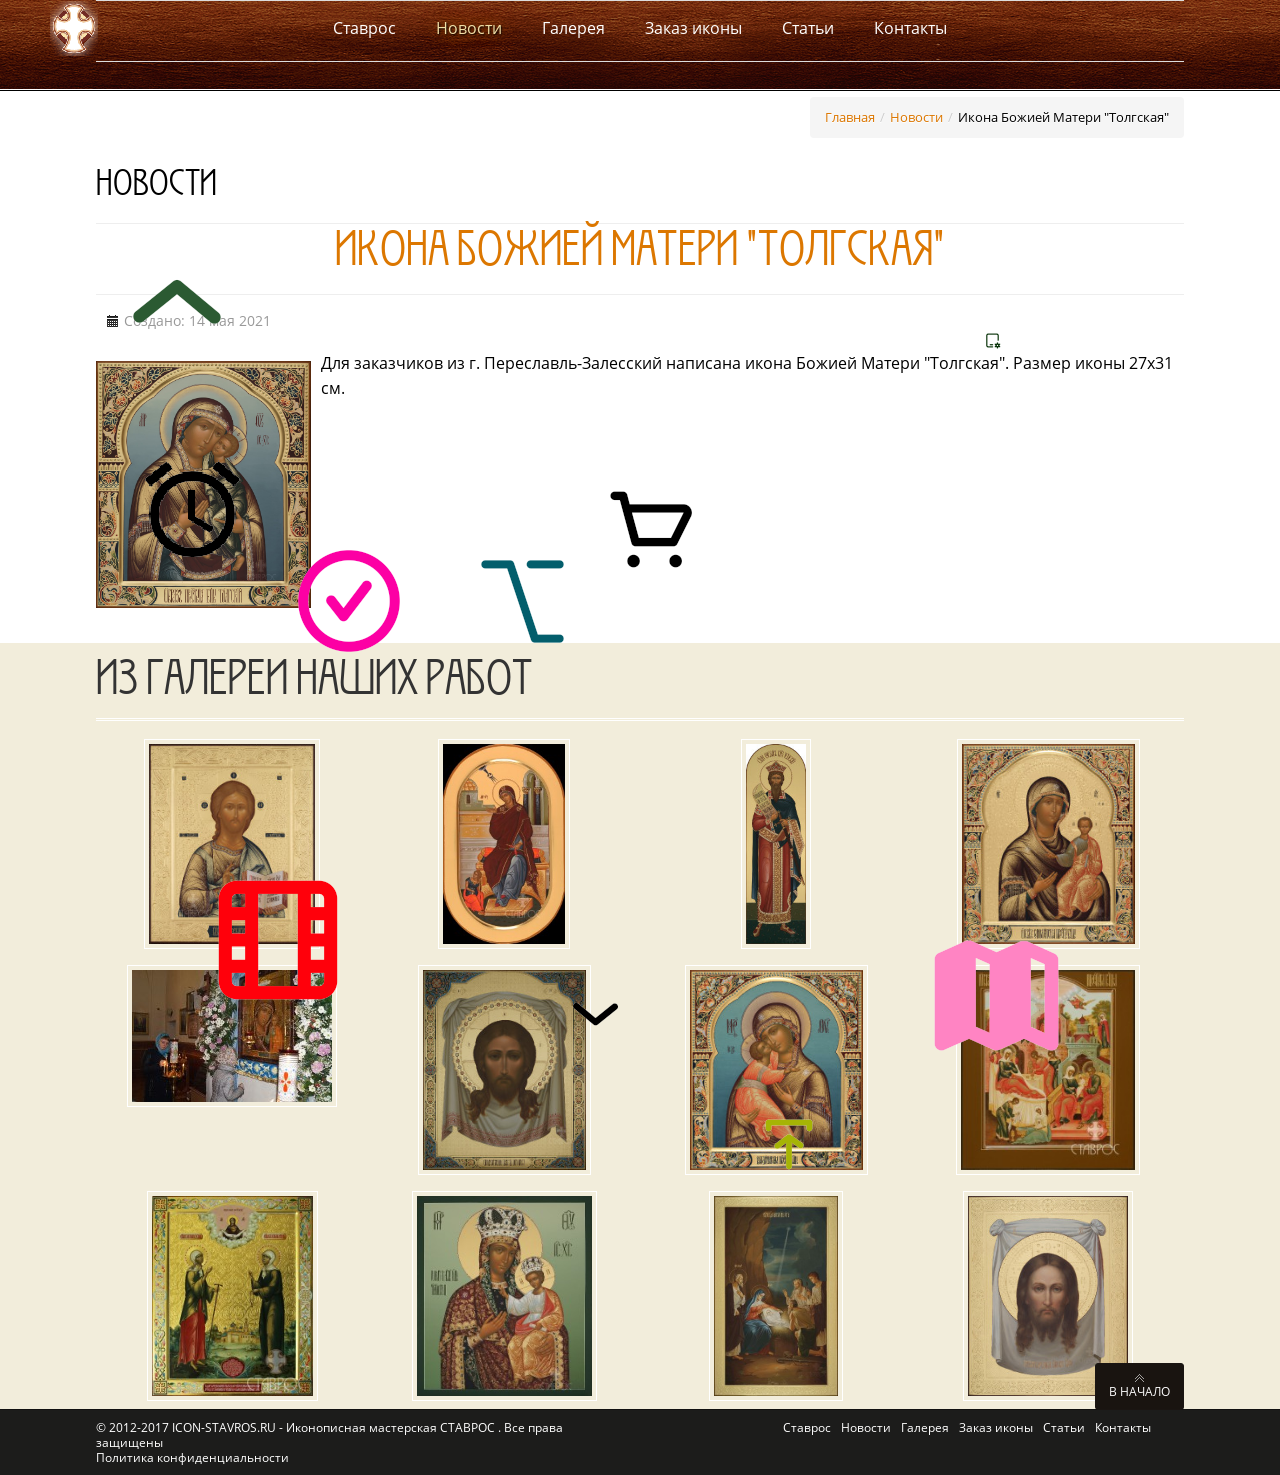 The image size is (1280, 1475). Describe the element at coordinates (789, 1143) in the screenshot. I see `upload a file or document` at that location.